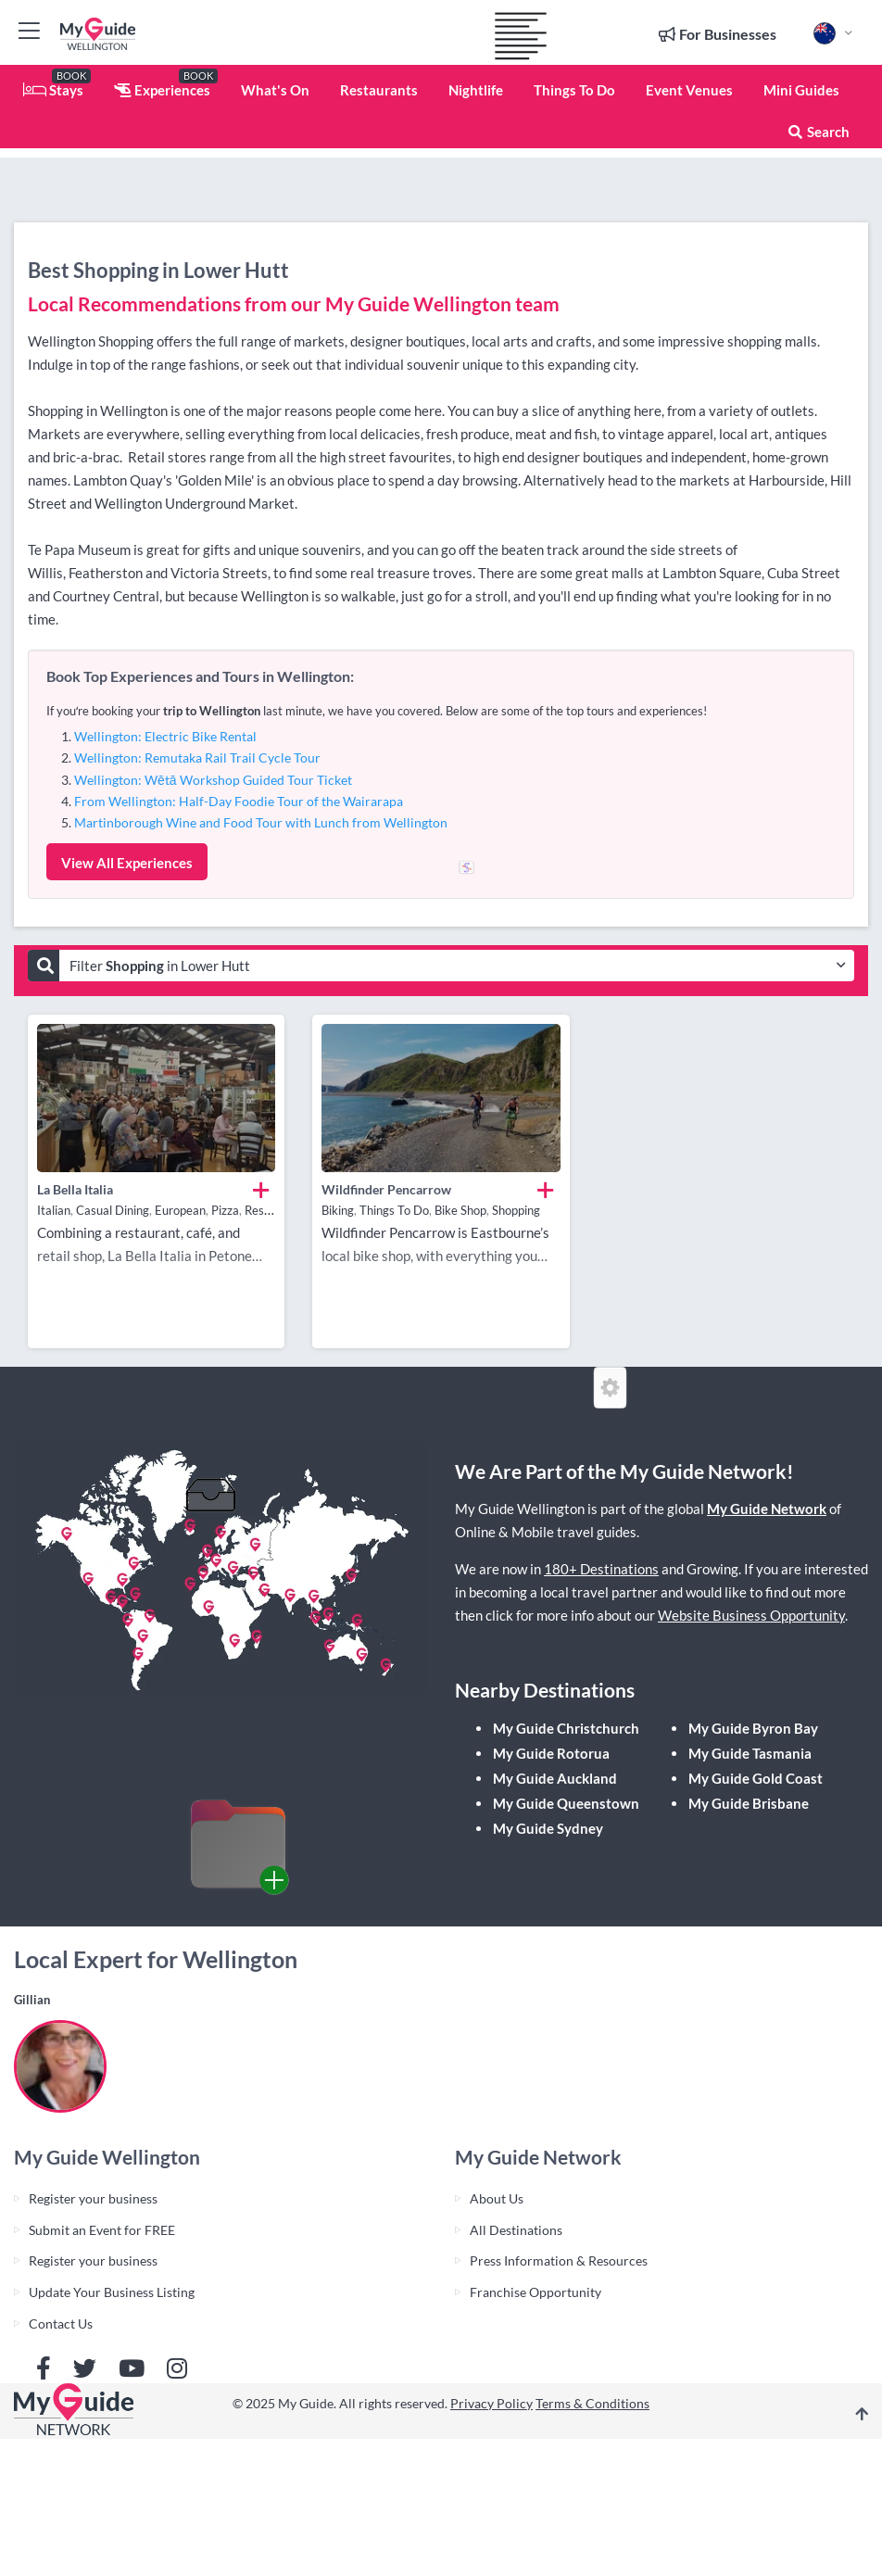 This screenshot has height=2576, width=882. I want to click on compressed SVG image file, so click(466, 866).